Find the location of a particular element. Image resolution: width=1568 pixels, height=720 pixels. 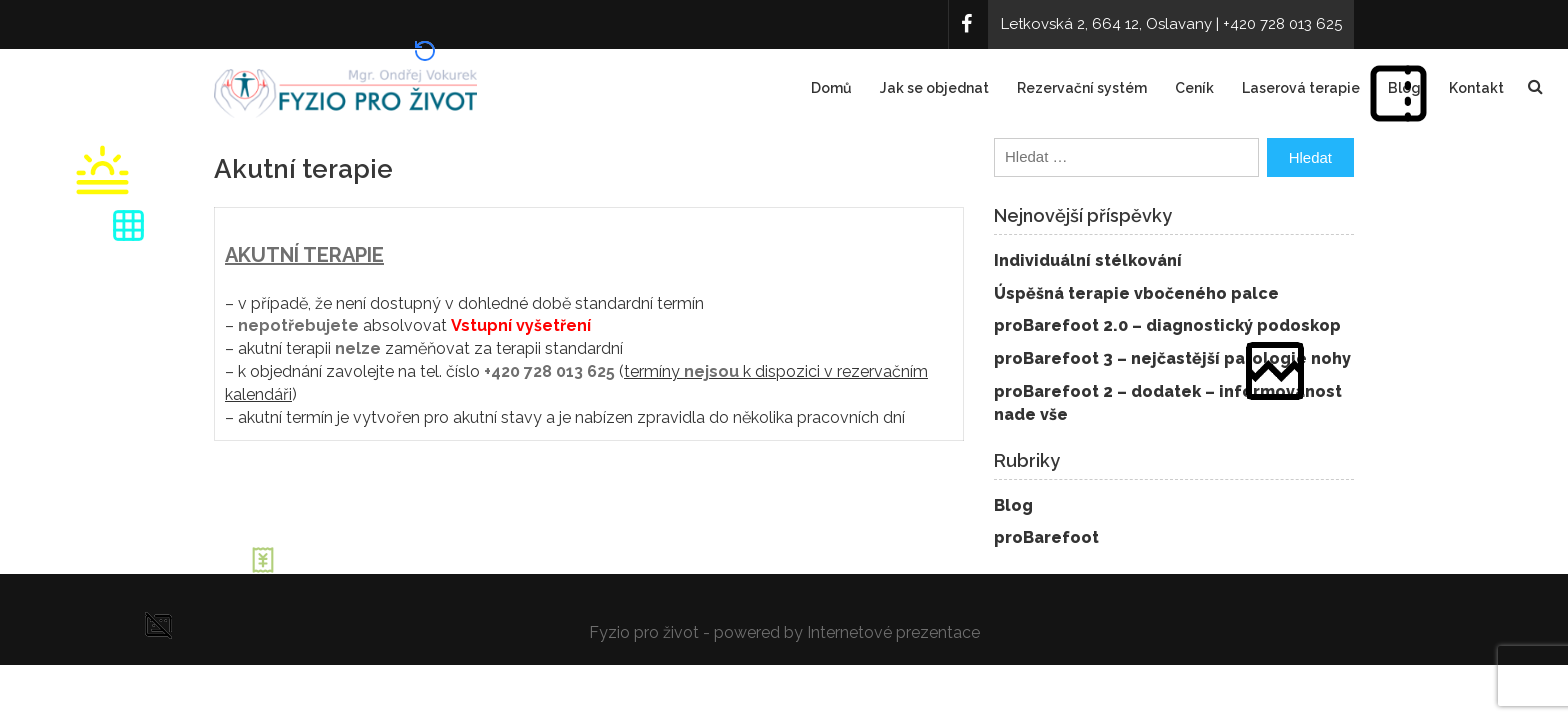

undo the last action is located at coordinates (425, 51).